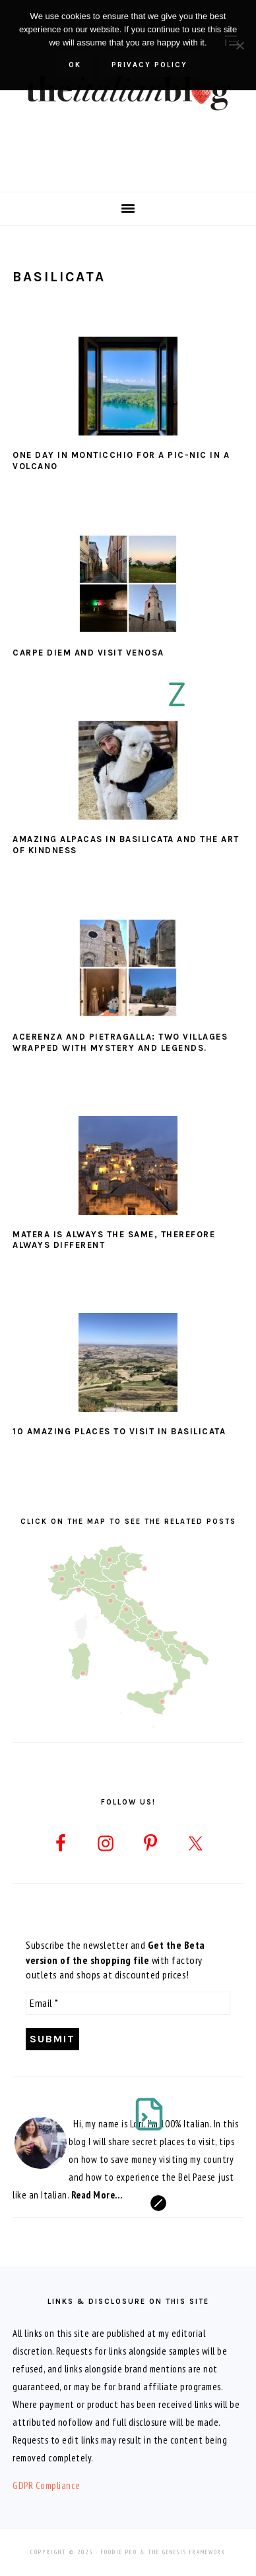  What do you see at coordinates (232, 40) in the screenshot?
I see `insert a block quote` at bounding box center [232, 40].